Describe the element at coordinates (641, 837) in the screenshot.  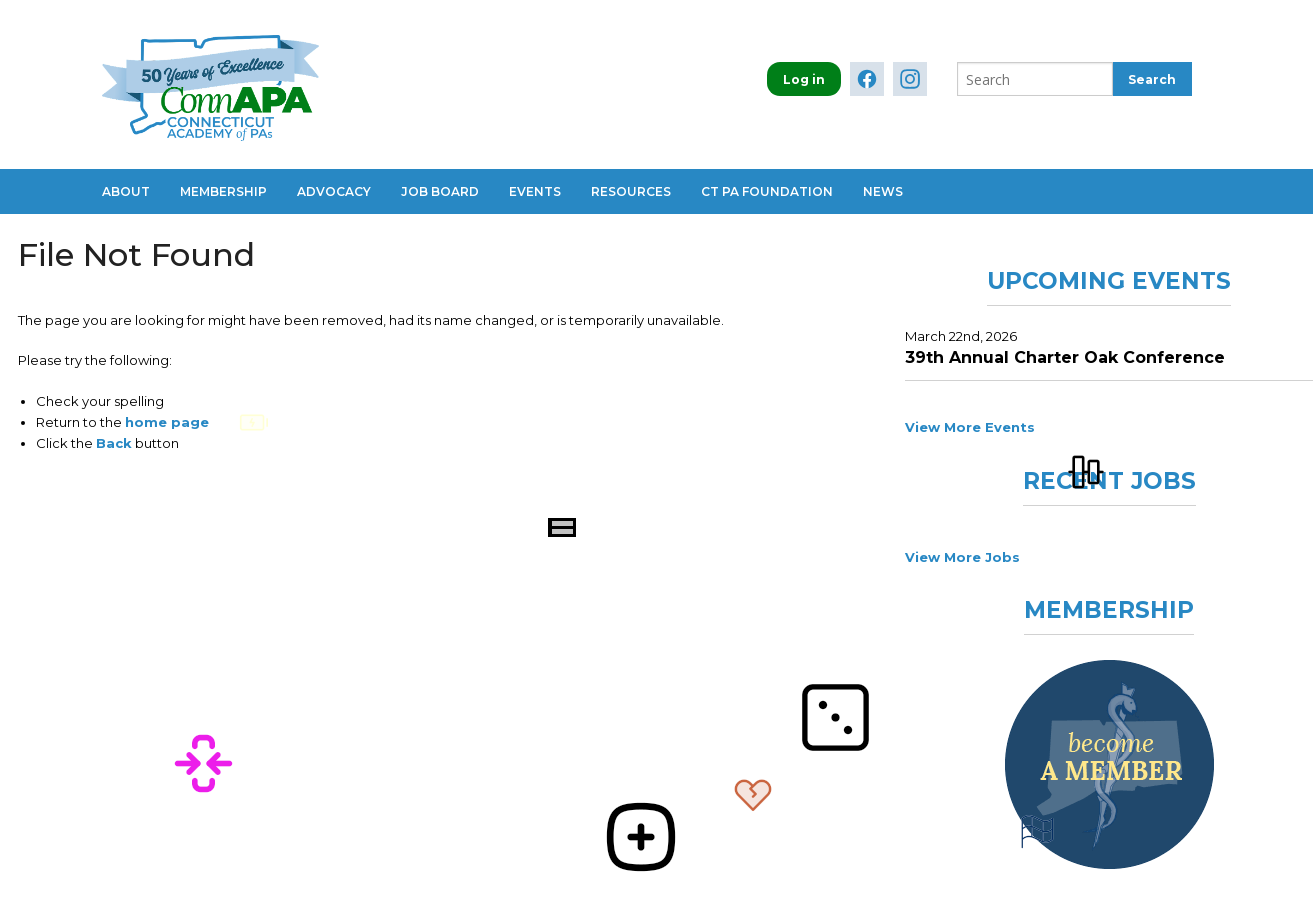
I see `add a new item` at that location.